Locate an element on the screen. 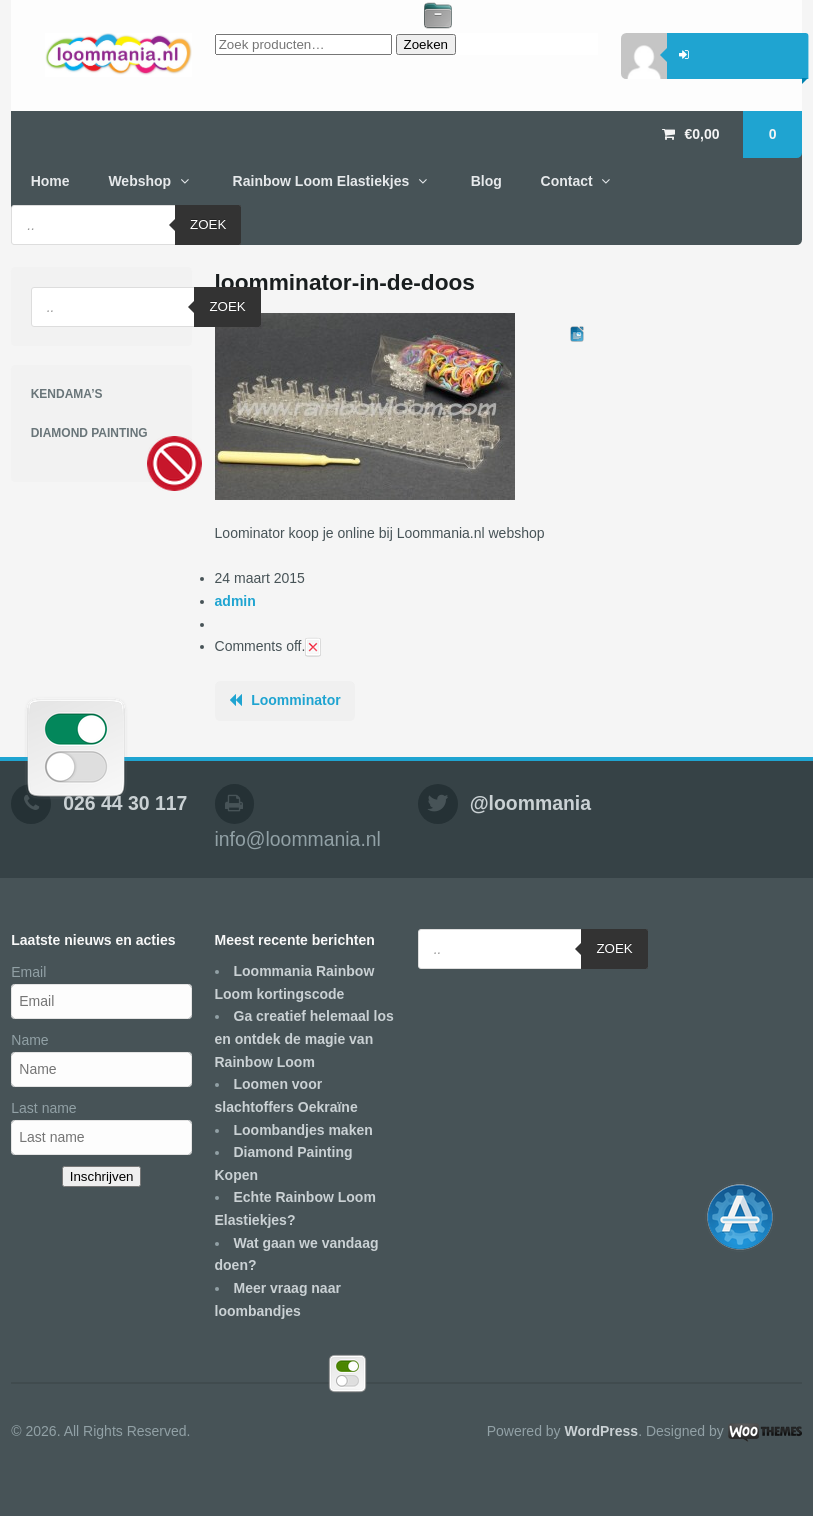  indicates a broken or invalid symbolic link is located at coordinates (313, 647).